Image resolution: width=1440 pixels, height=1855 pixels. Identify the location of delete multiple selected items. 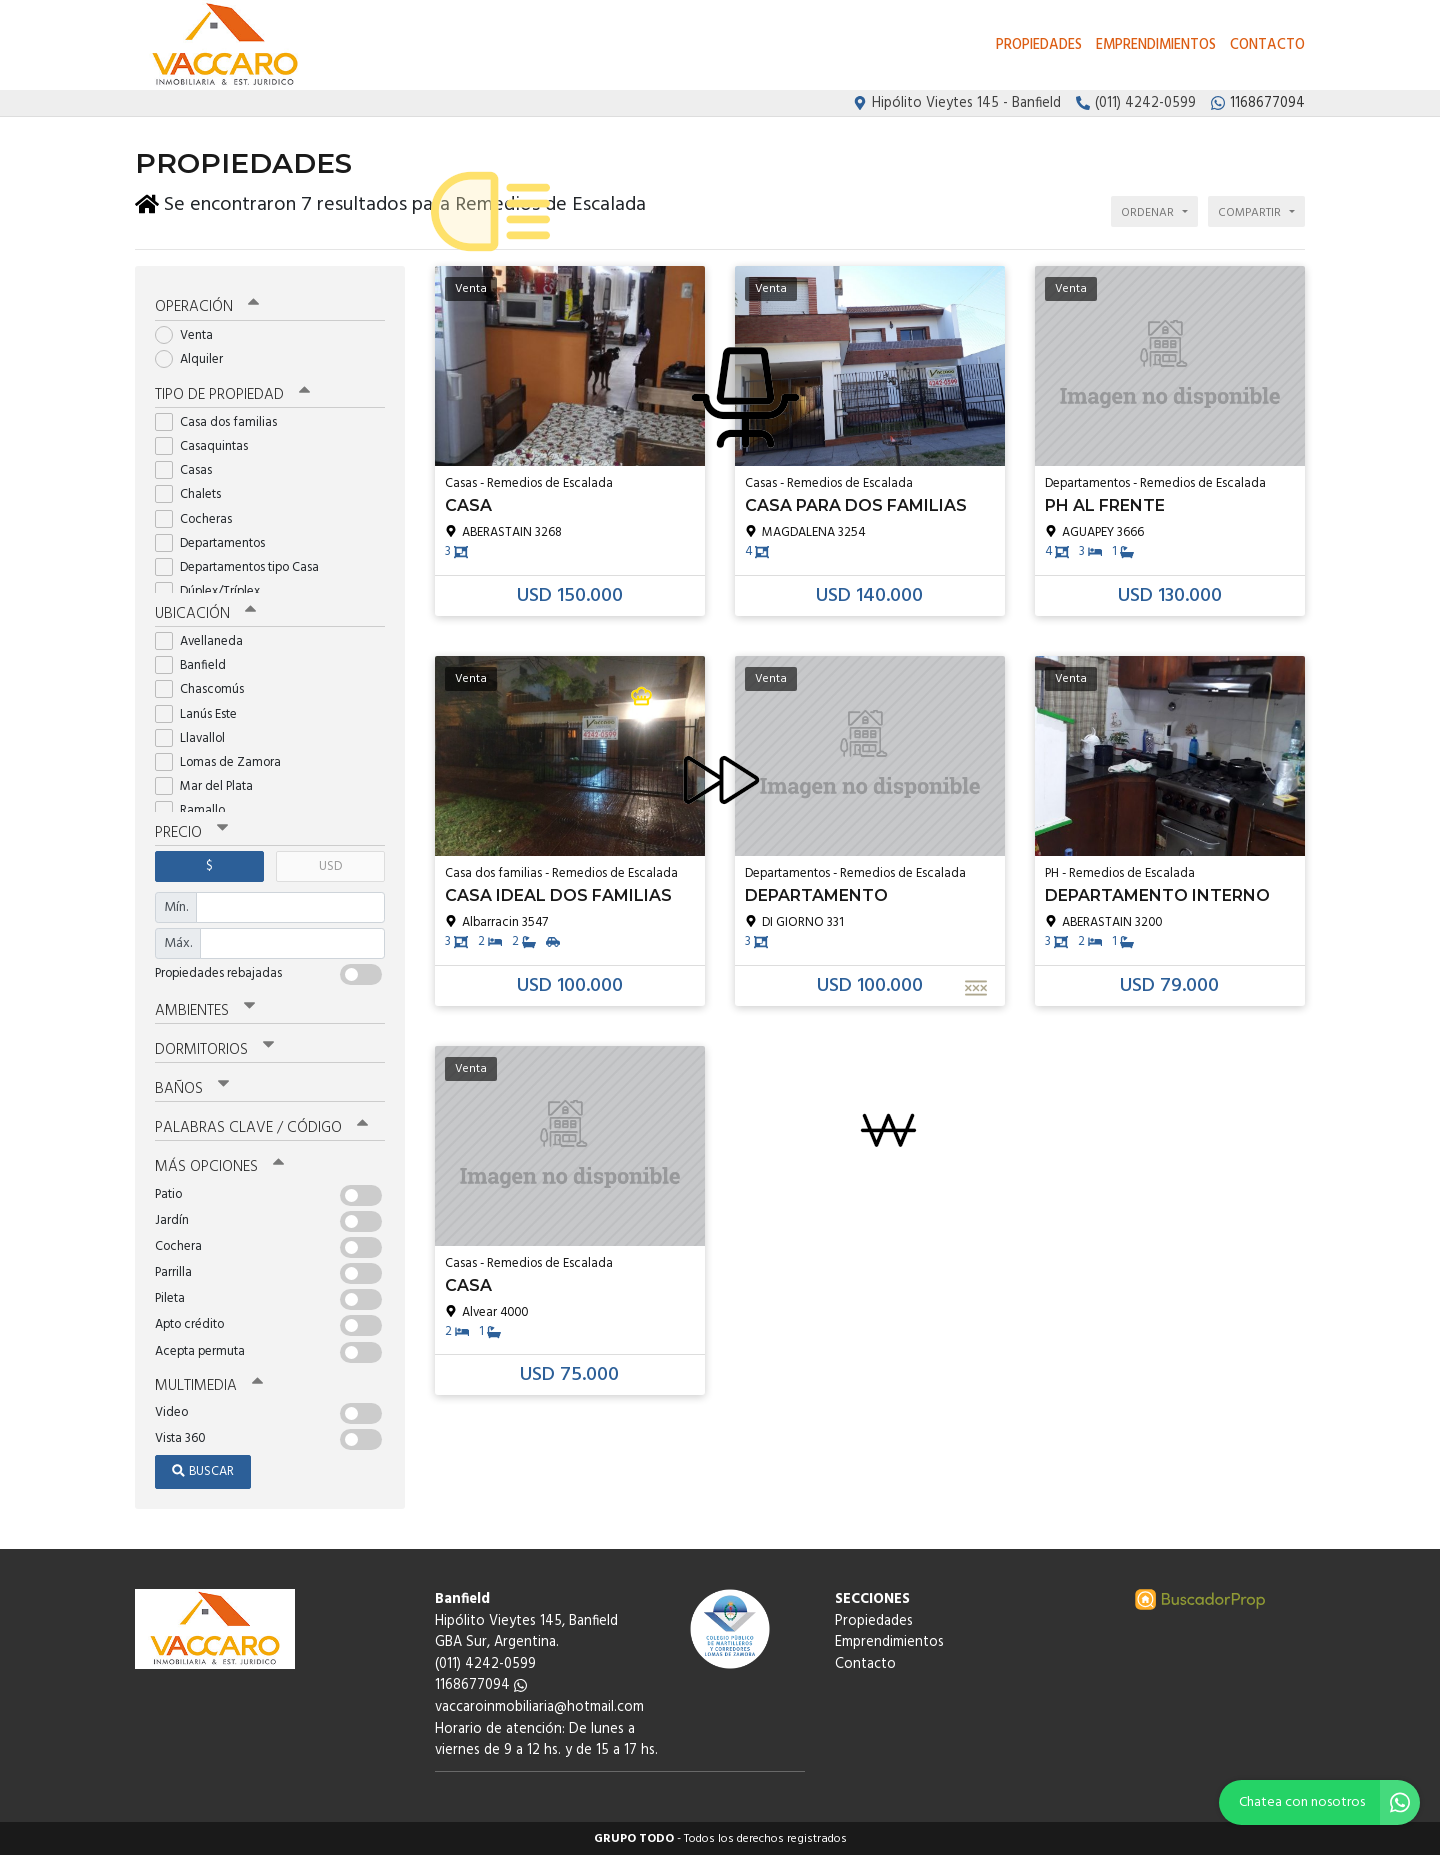
(976, 988).